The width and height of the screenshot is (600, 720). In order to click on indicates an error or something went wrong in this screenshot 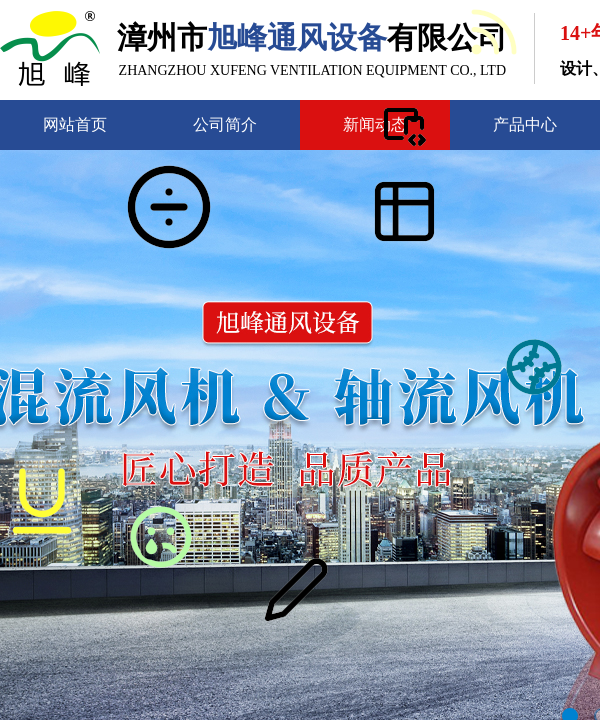, I will do `click(161, 537)`.